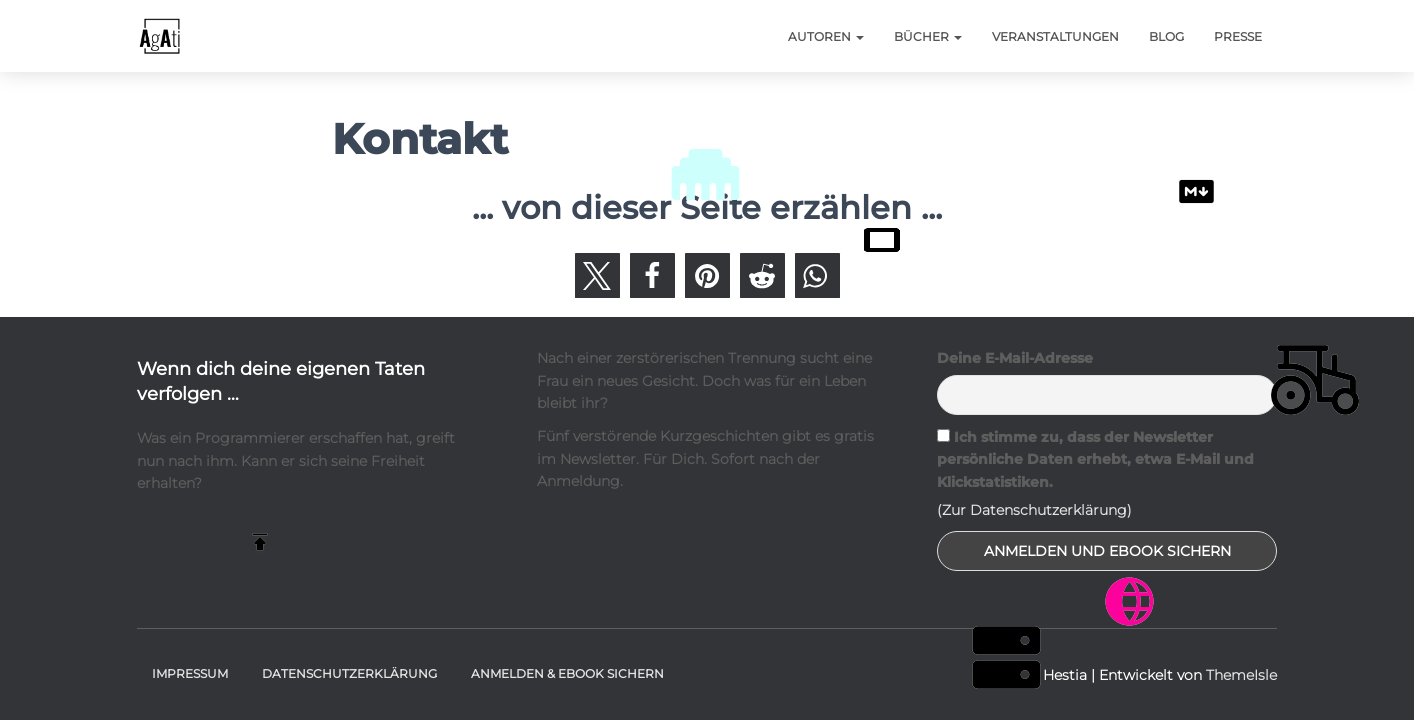 The height and width of the screenshot is (720, 1414). Describe the element at coordinates (1129, 601) in the screenshot. I see `switch to global or worldwide view` at that location.